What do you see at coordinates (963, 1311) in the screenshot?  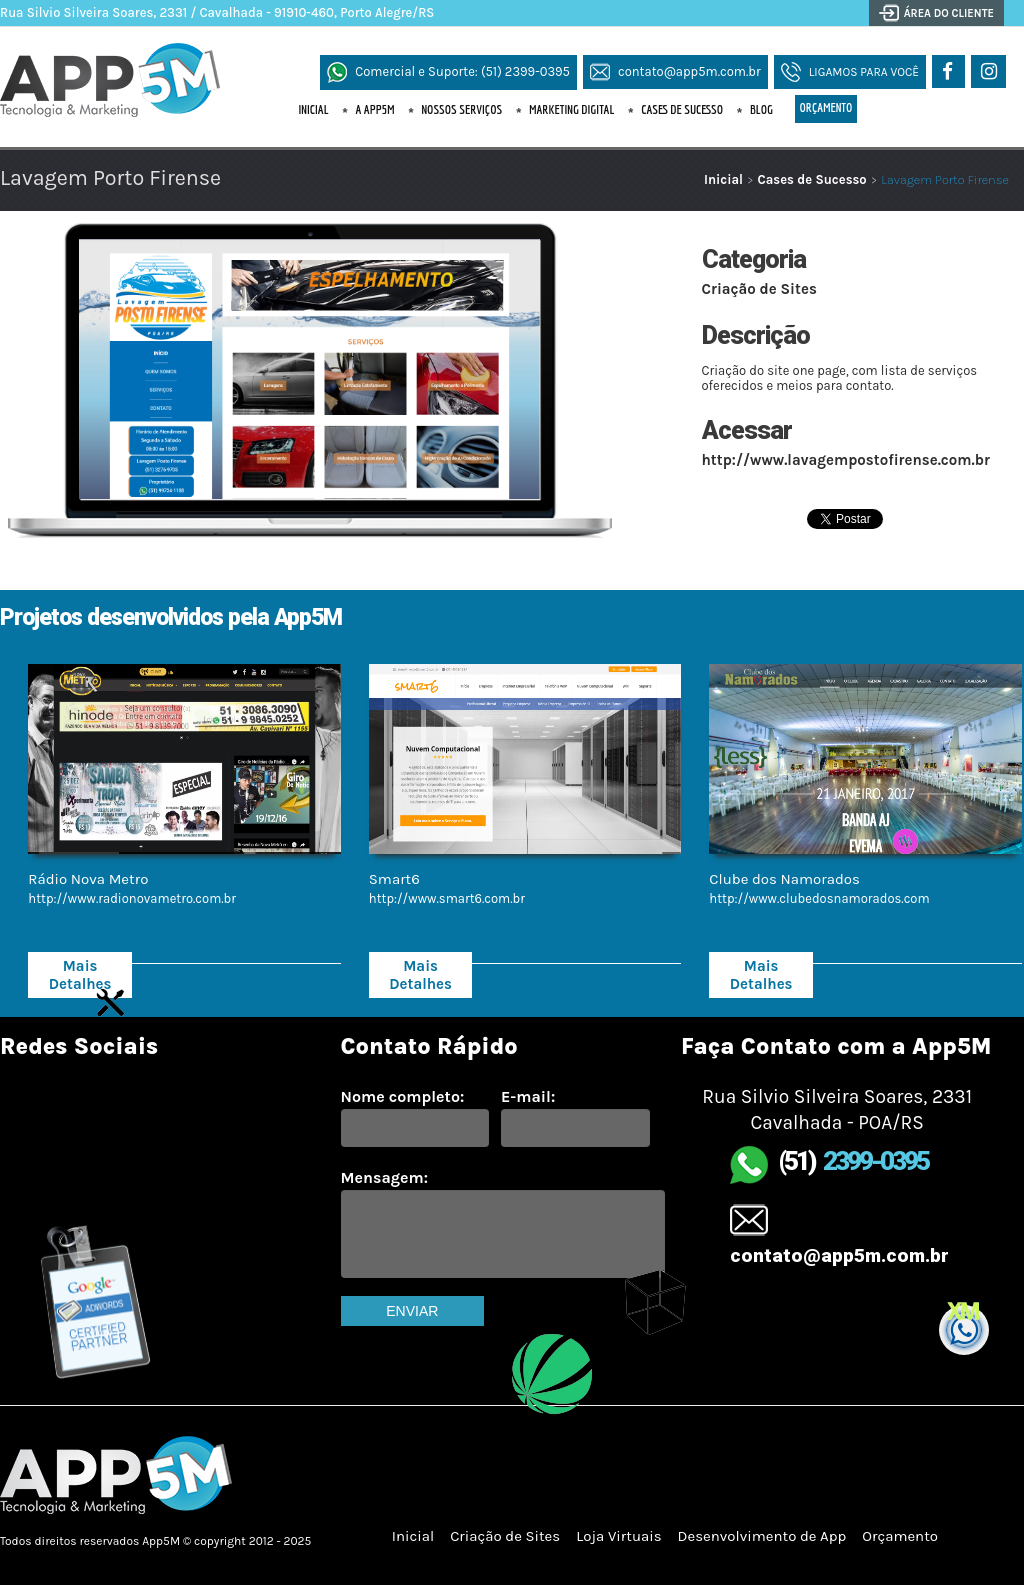 I see `open qualtrics survey platform` at bounding box center [963, 1311].